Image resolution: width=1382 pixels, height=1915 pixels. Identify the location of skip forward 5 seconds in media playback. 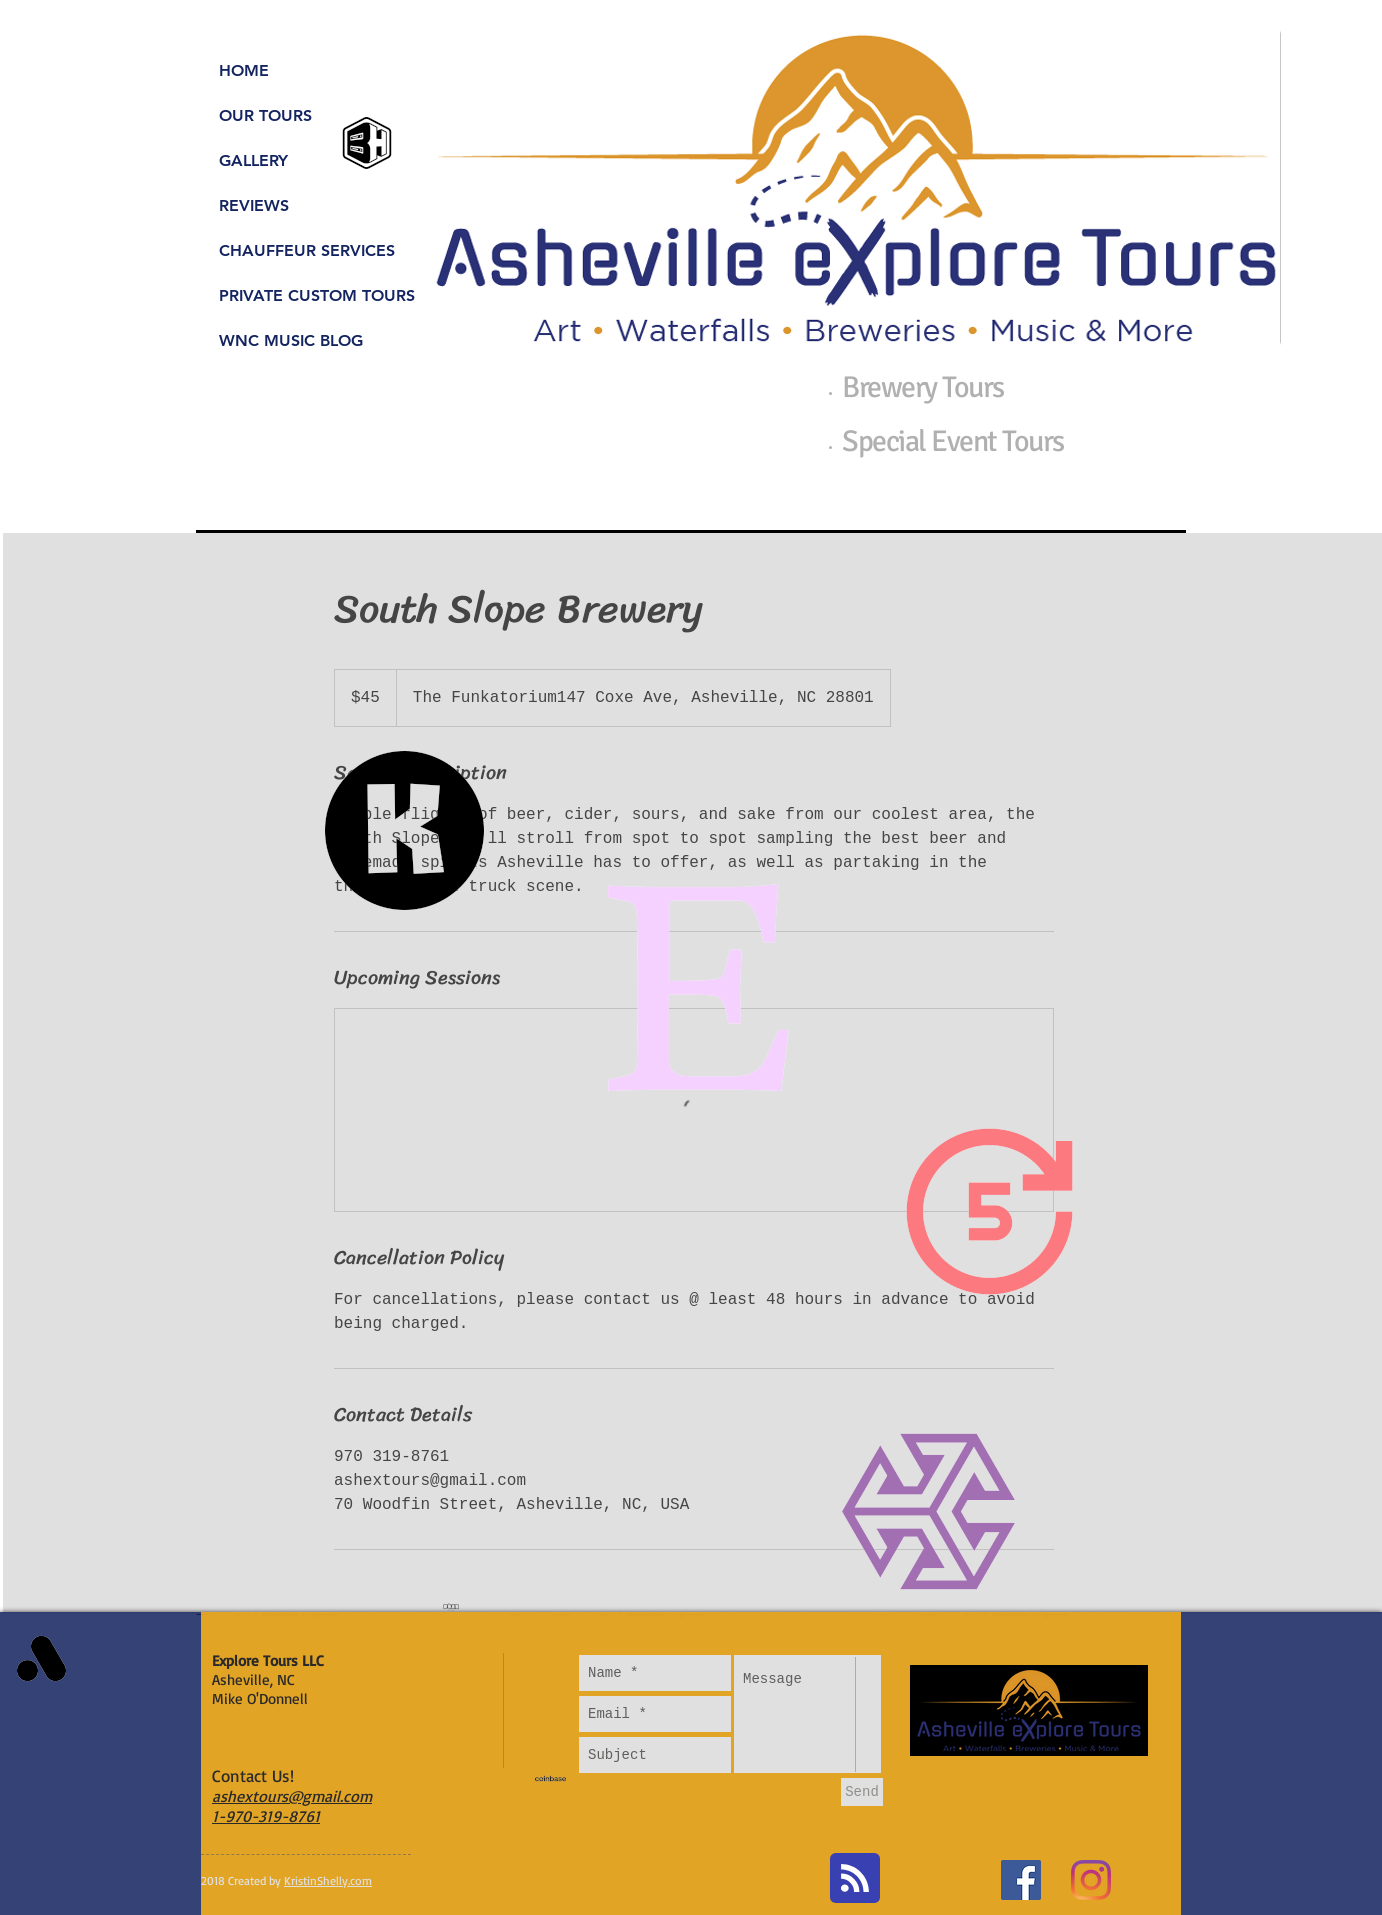
(989, 1211).